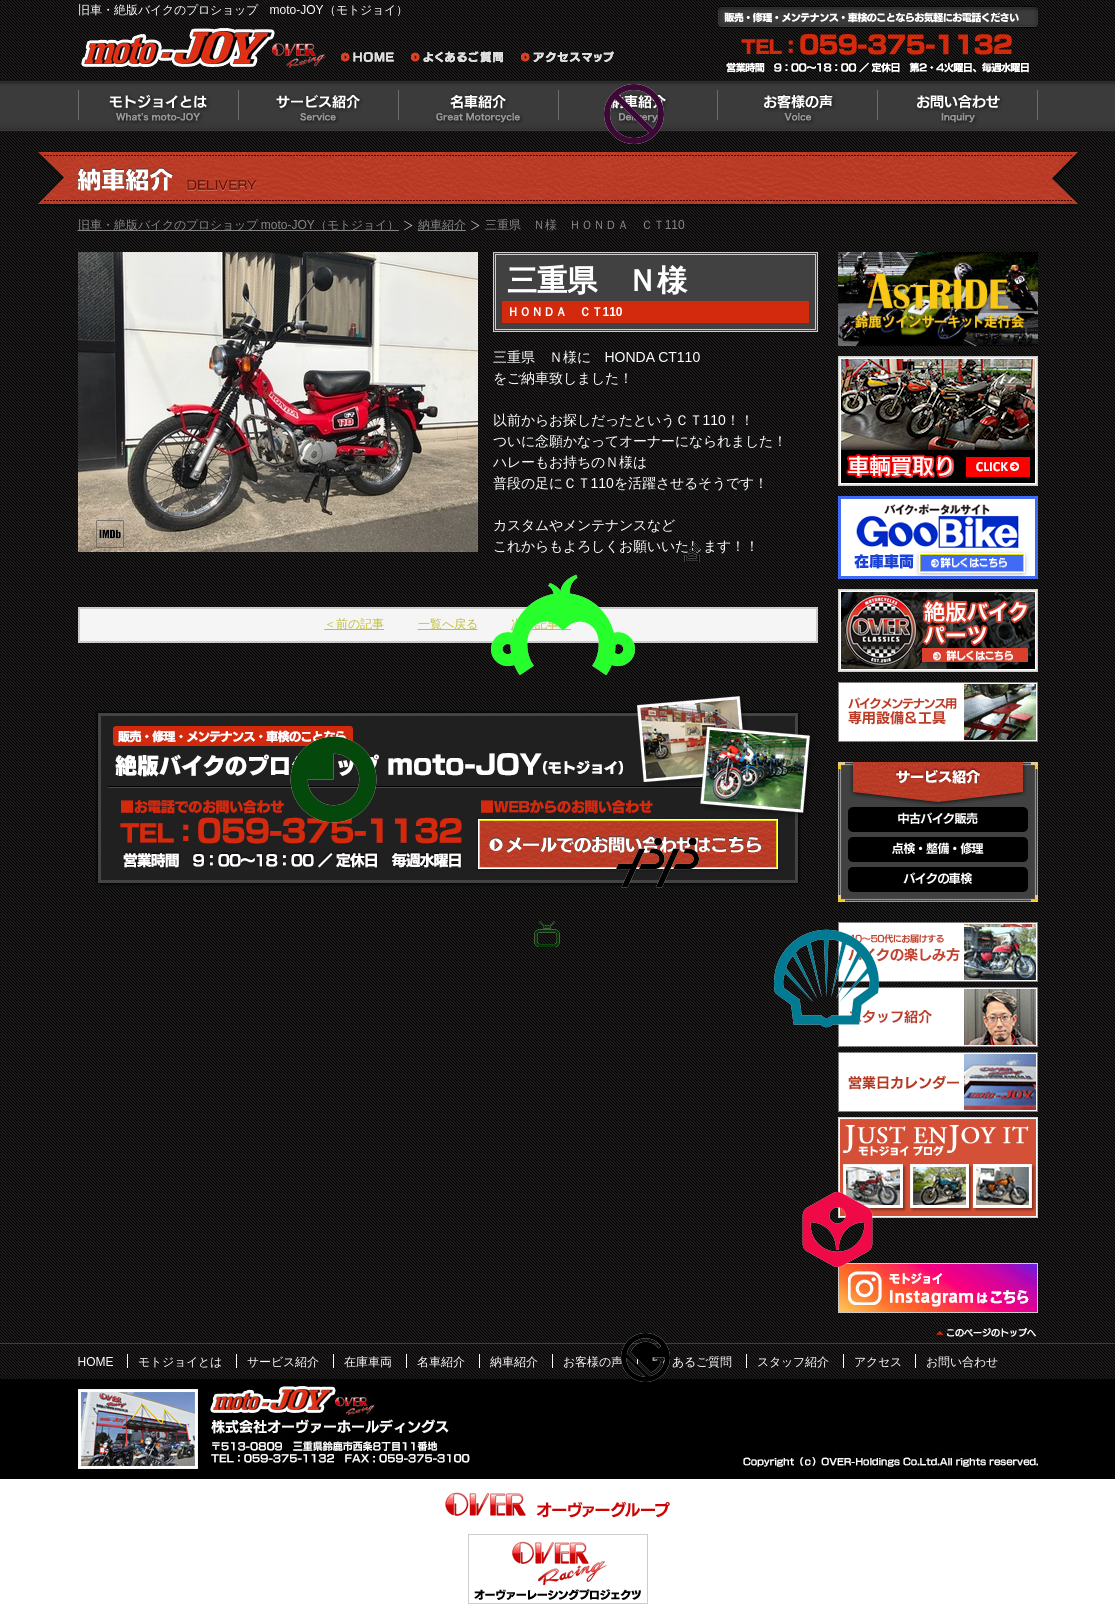 Image resolution: width=1115 pixels, height=1614 pixels. I want to click on open Khan Academy app, so click(837, 1229).